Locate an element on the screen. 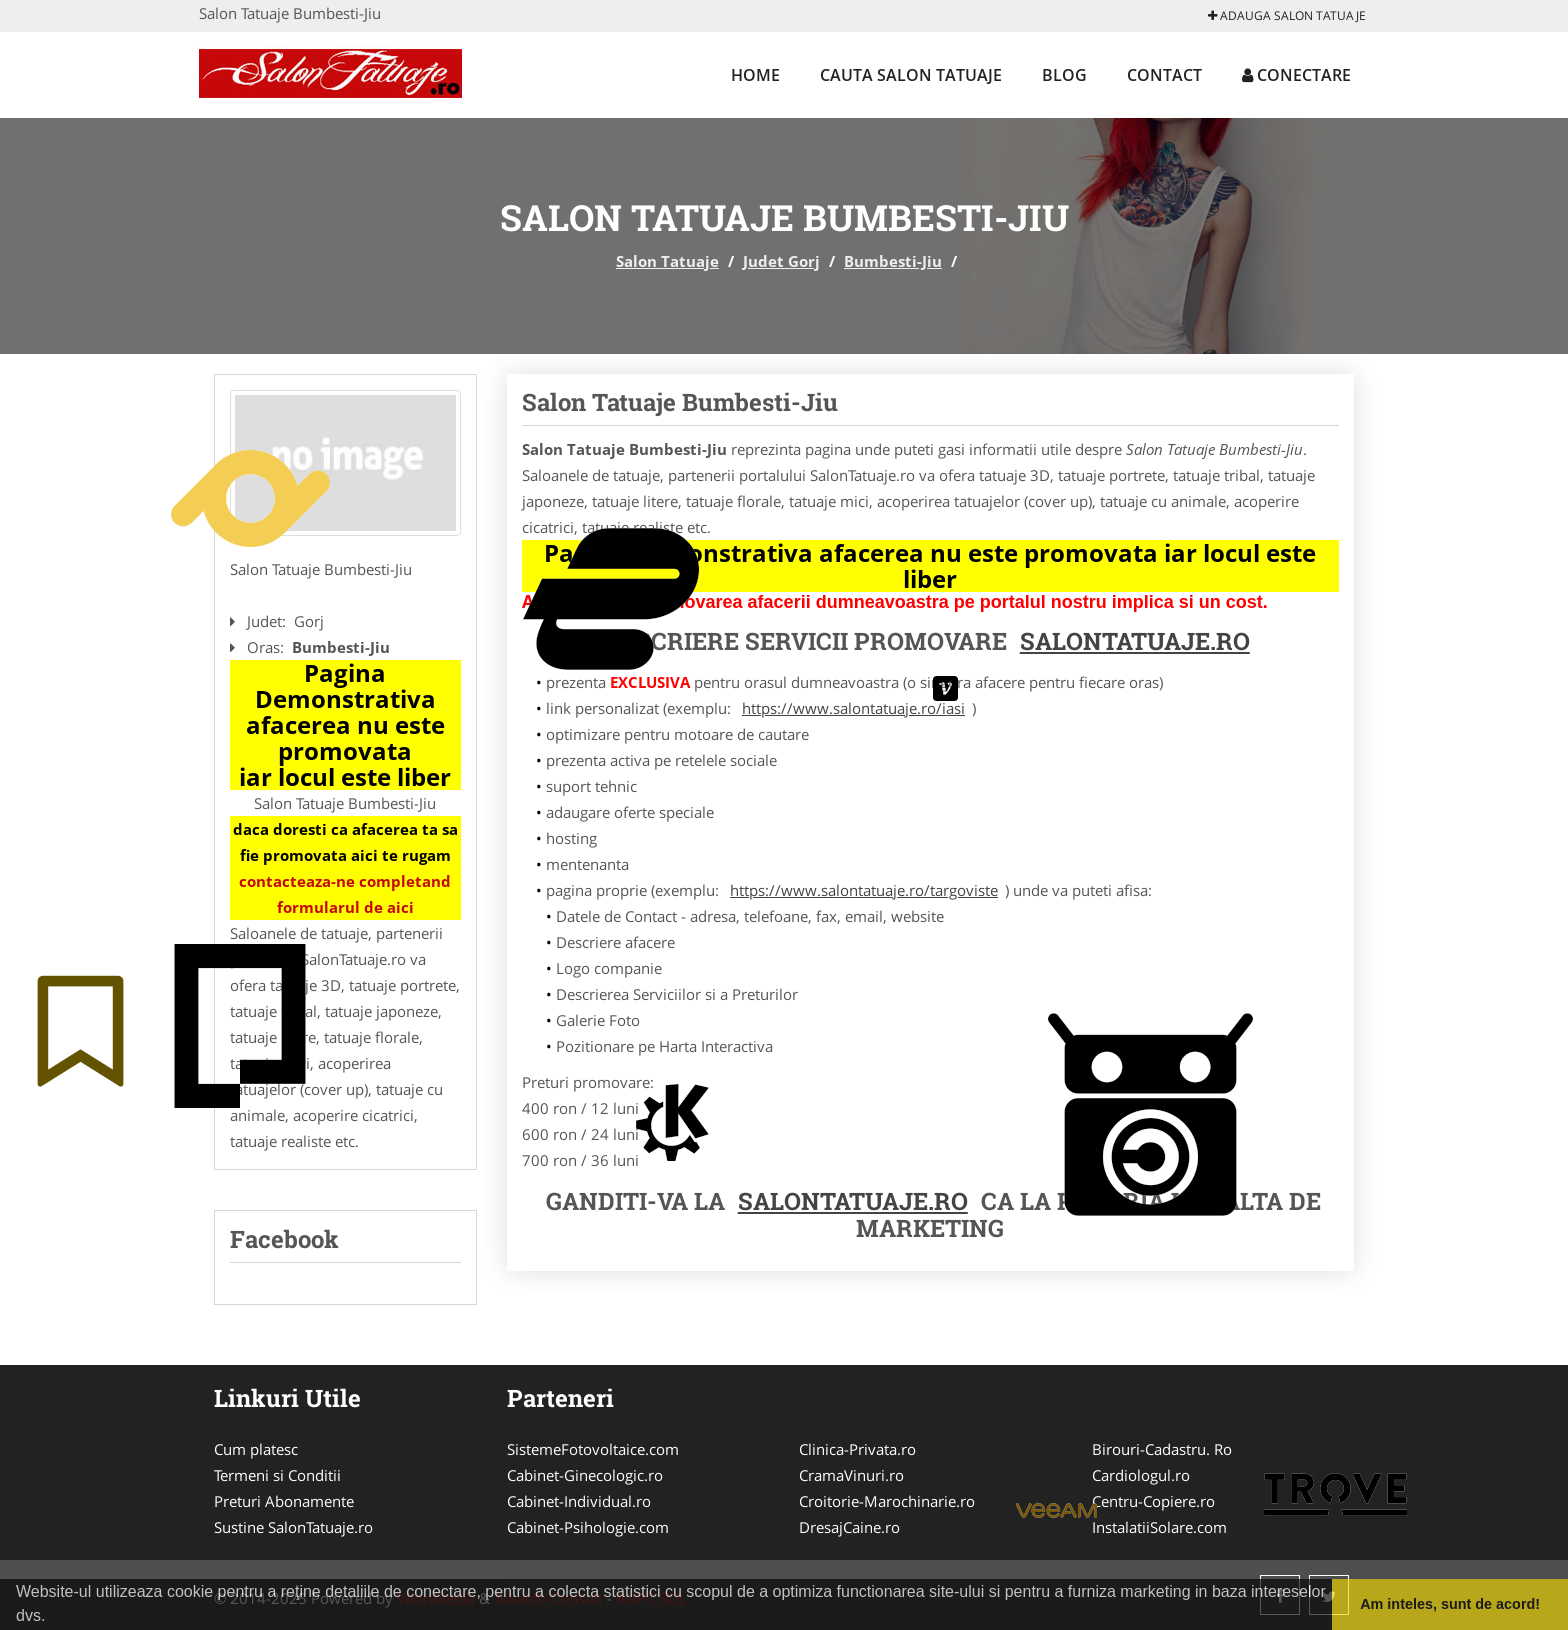  open the F-Droid app store is located at coordinates (1150, 1114).